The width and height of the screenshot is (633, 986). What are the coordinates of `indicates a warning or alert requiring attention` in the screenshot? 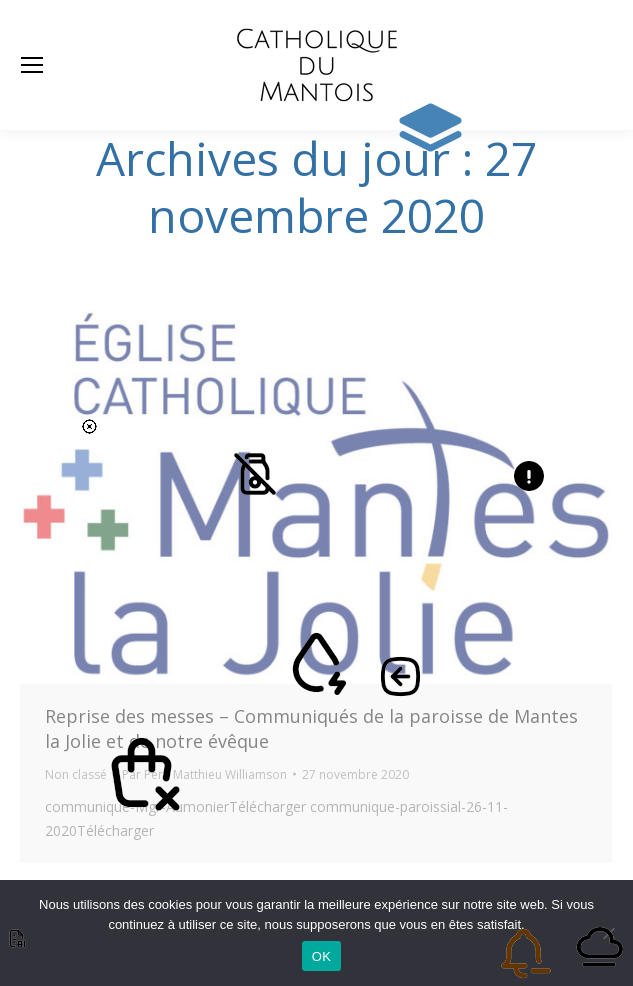 It's located at (529, 476).